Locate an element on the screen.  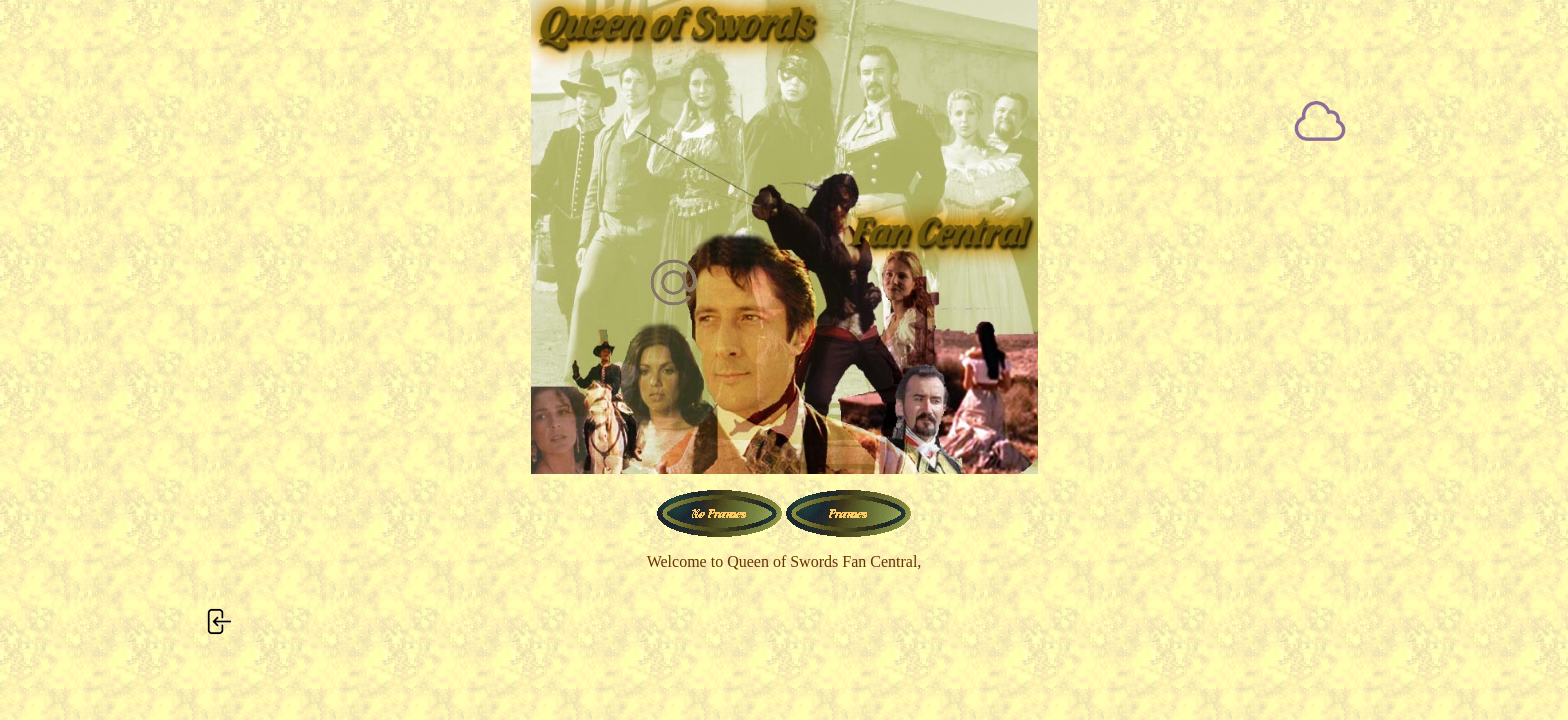
access cloud storage is located at coordinates (1320, 121).